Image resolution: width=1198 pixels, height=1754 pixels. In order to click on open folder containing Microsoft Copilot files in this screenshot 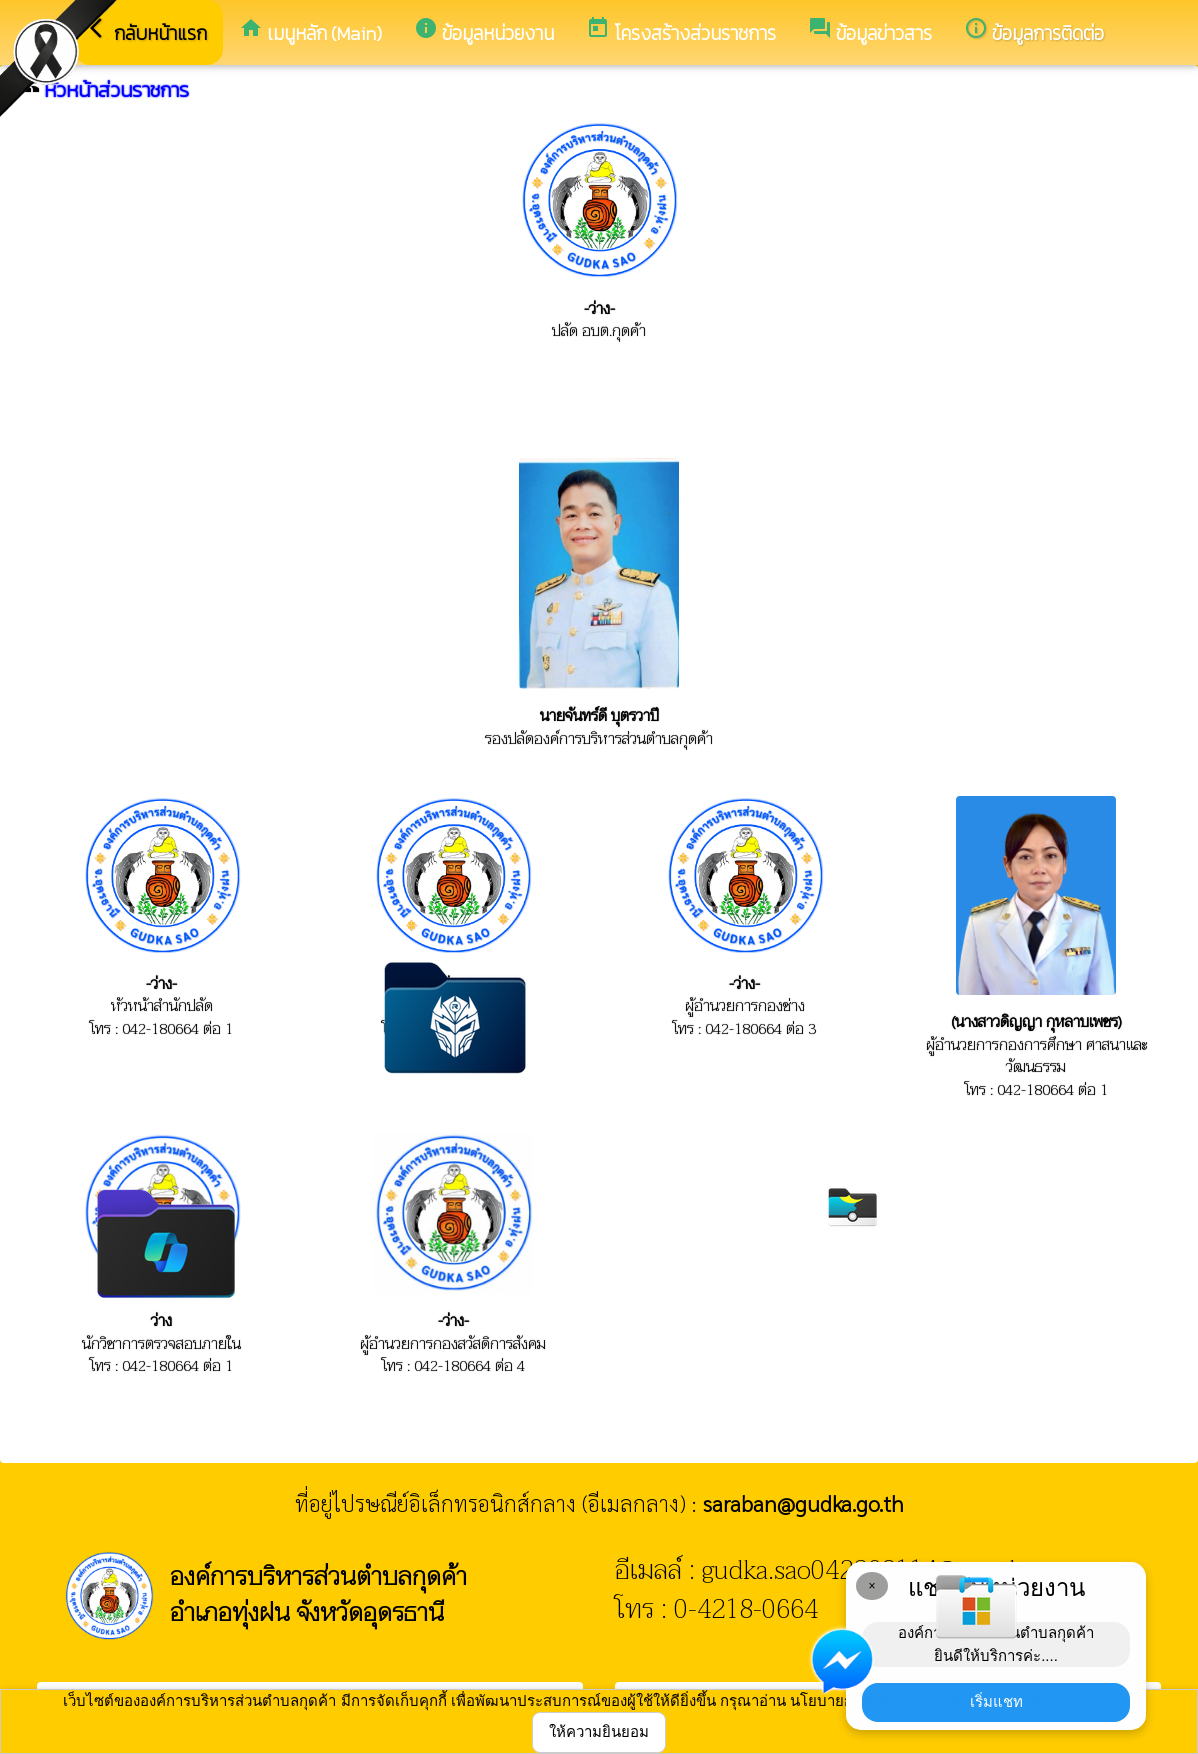, I will do `click(165, 1247)`.